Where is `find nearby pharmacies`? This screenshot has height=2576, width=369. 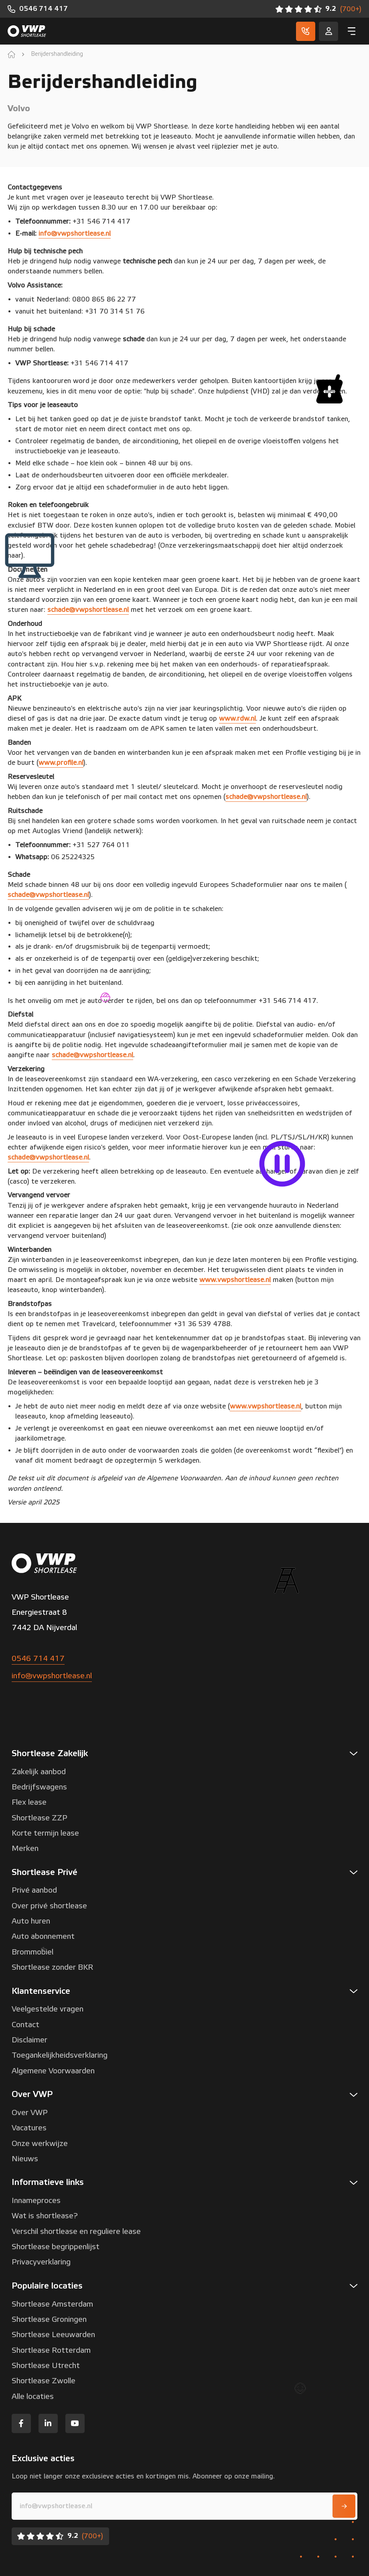 find nearby pharmacies is located at coordinates (329, 390).